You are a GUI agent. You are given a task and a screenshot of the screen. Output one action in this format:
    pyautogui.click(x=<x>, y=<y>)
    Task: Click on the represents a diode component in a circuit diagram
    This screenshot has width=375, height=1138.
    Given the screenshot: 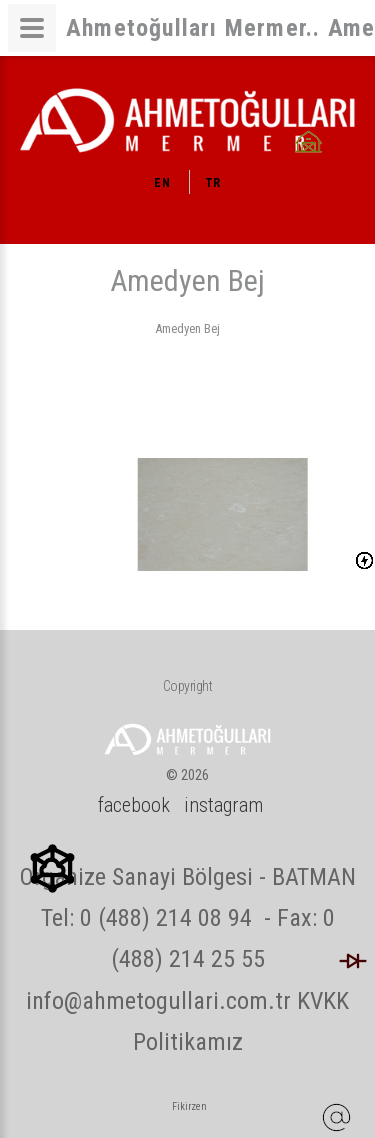 What is the action you would take?
    pyautogui.click(x=353, y=961)
    